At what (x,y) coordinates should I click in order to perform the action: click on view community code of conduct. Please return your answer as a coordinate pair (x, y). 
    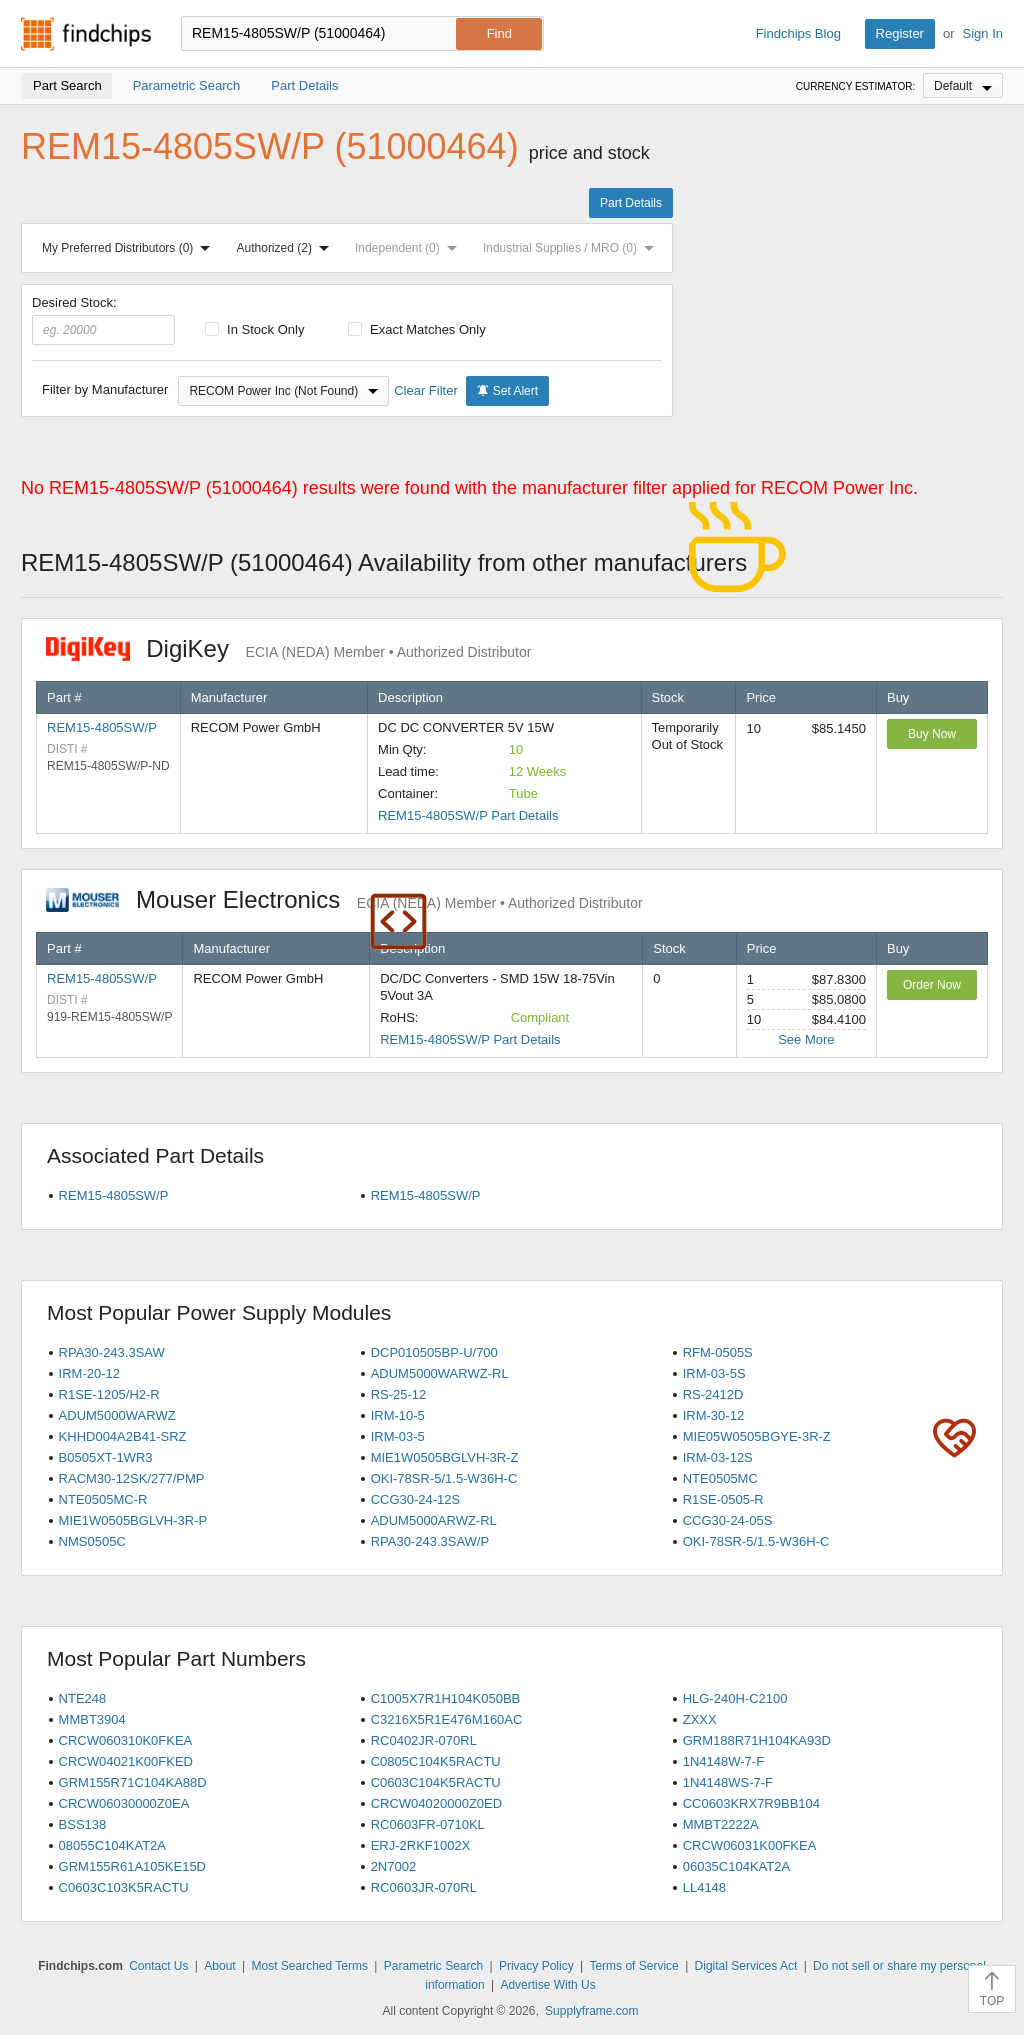
    Looking at the image, I should click on (954, 1437).